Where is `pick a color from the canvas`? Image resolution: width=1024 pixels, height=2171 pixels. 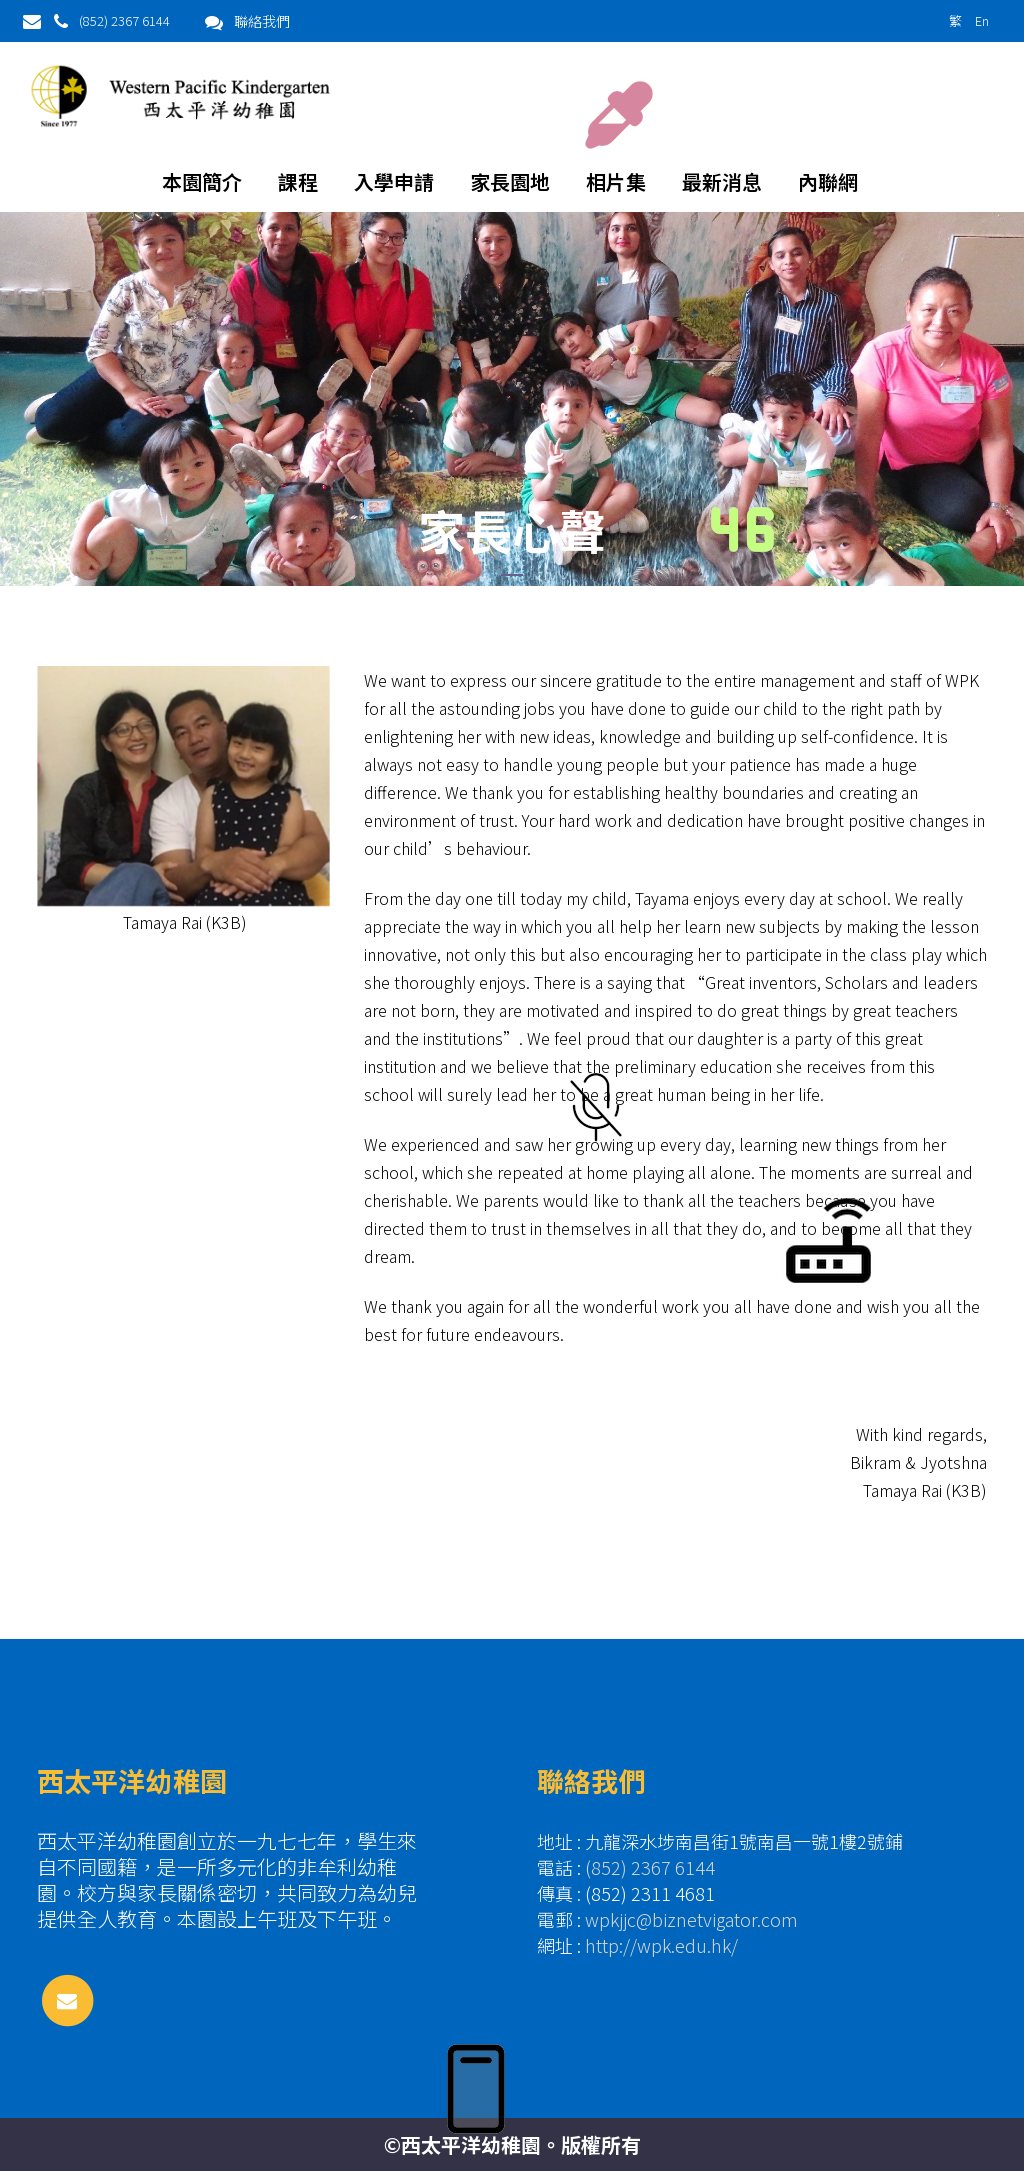
pick a color from the canvas is located at coordinates (619, 115).